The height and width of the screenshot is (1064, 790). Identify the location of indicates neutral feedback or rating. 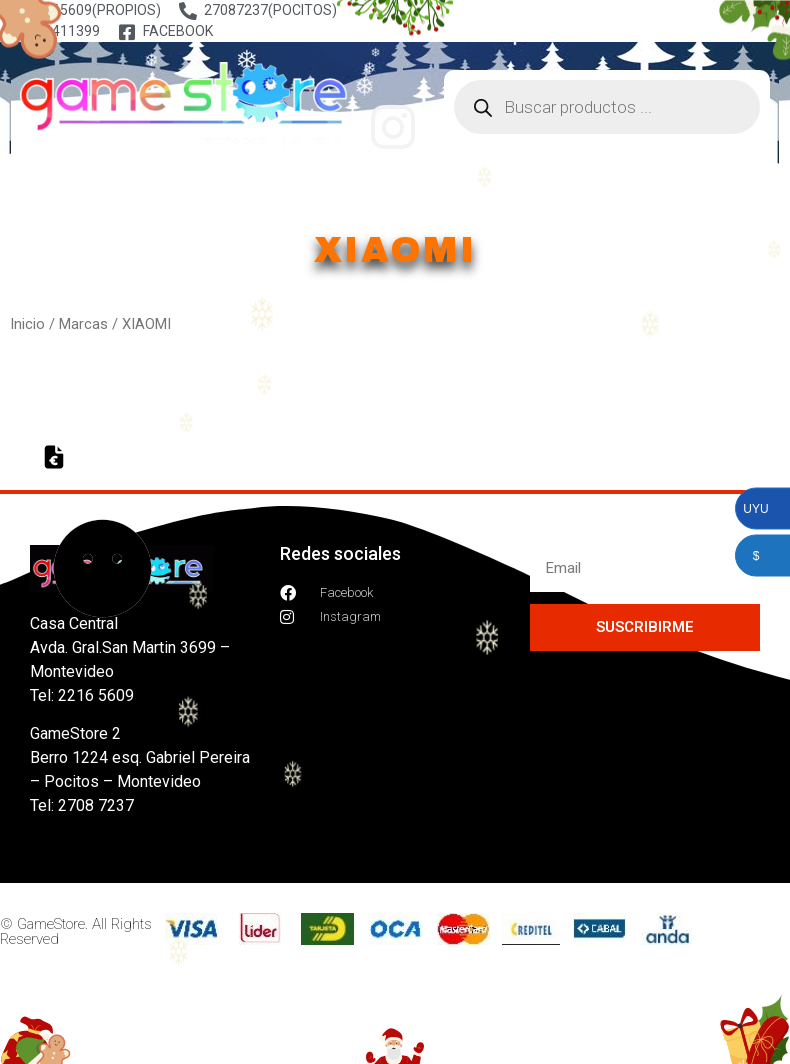
(102, 568).